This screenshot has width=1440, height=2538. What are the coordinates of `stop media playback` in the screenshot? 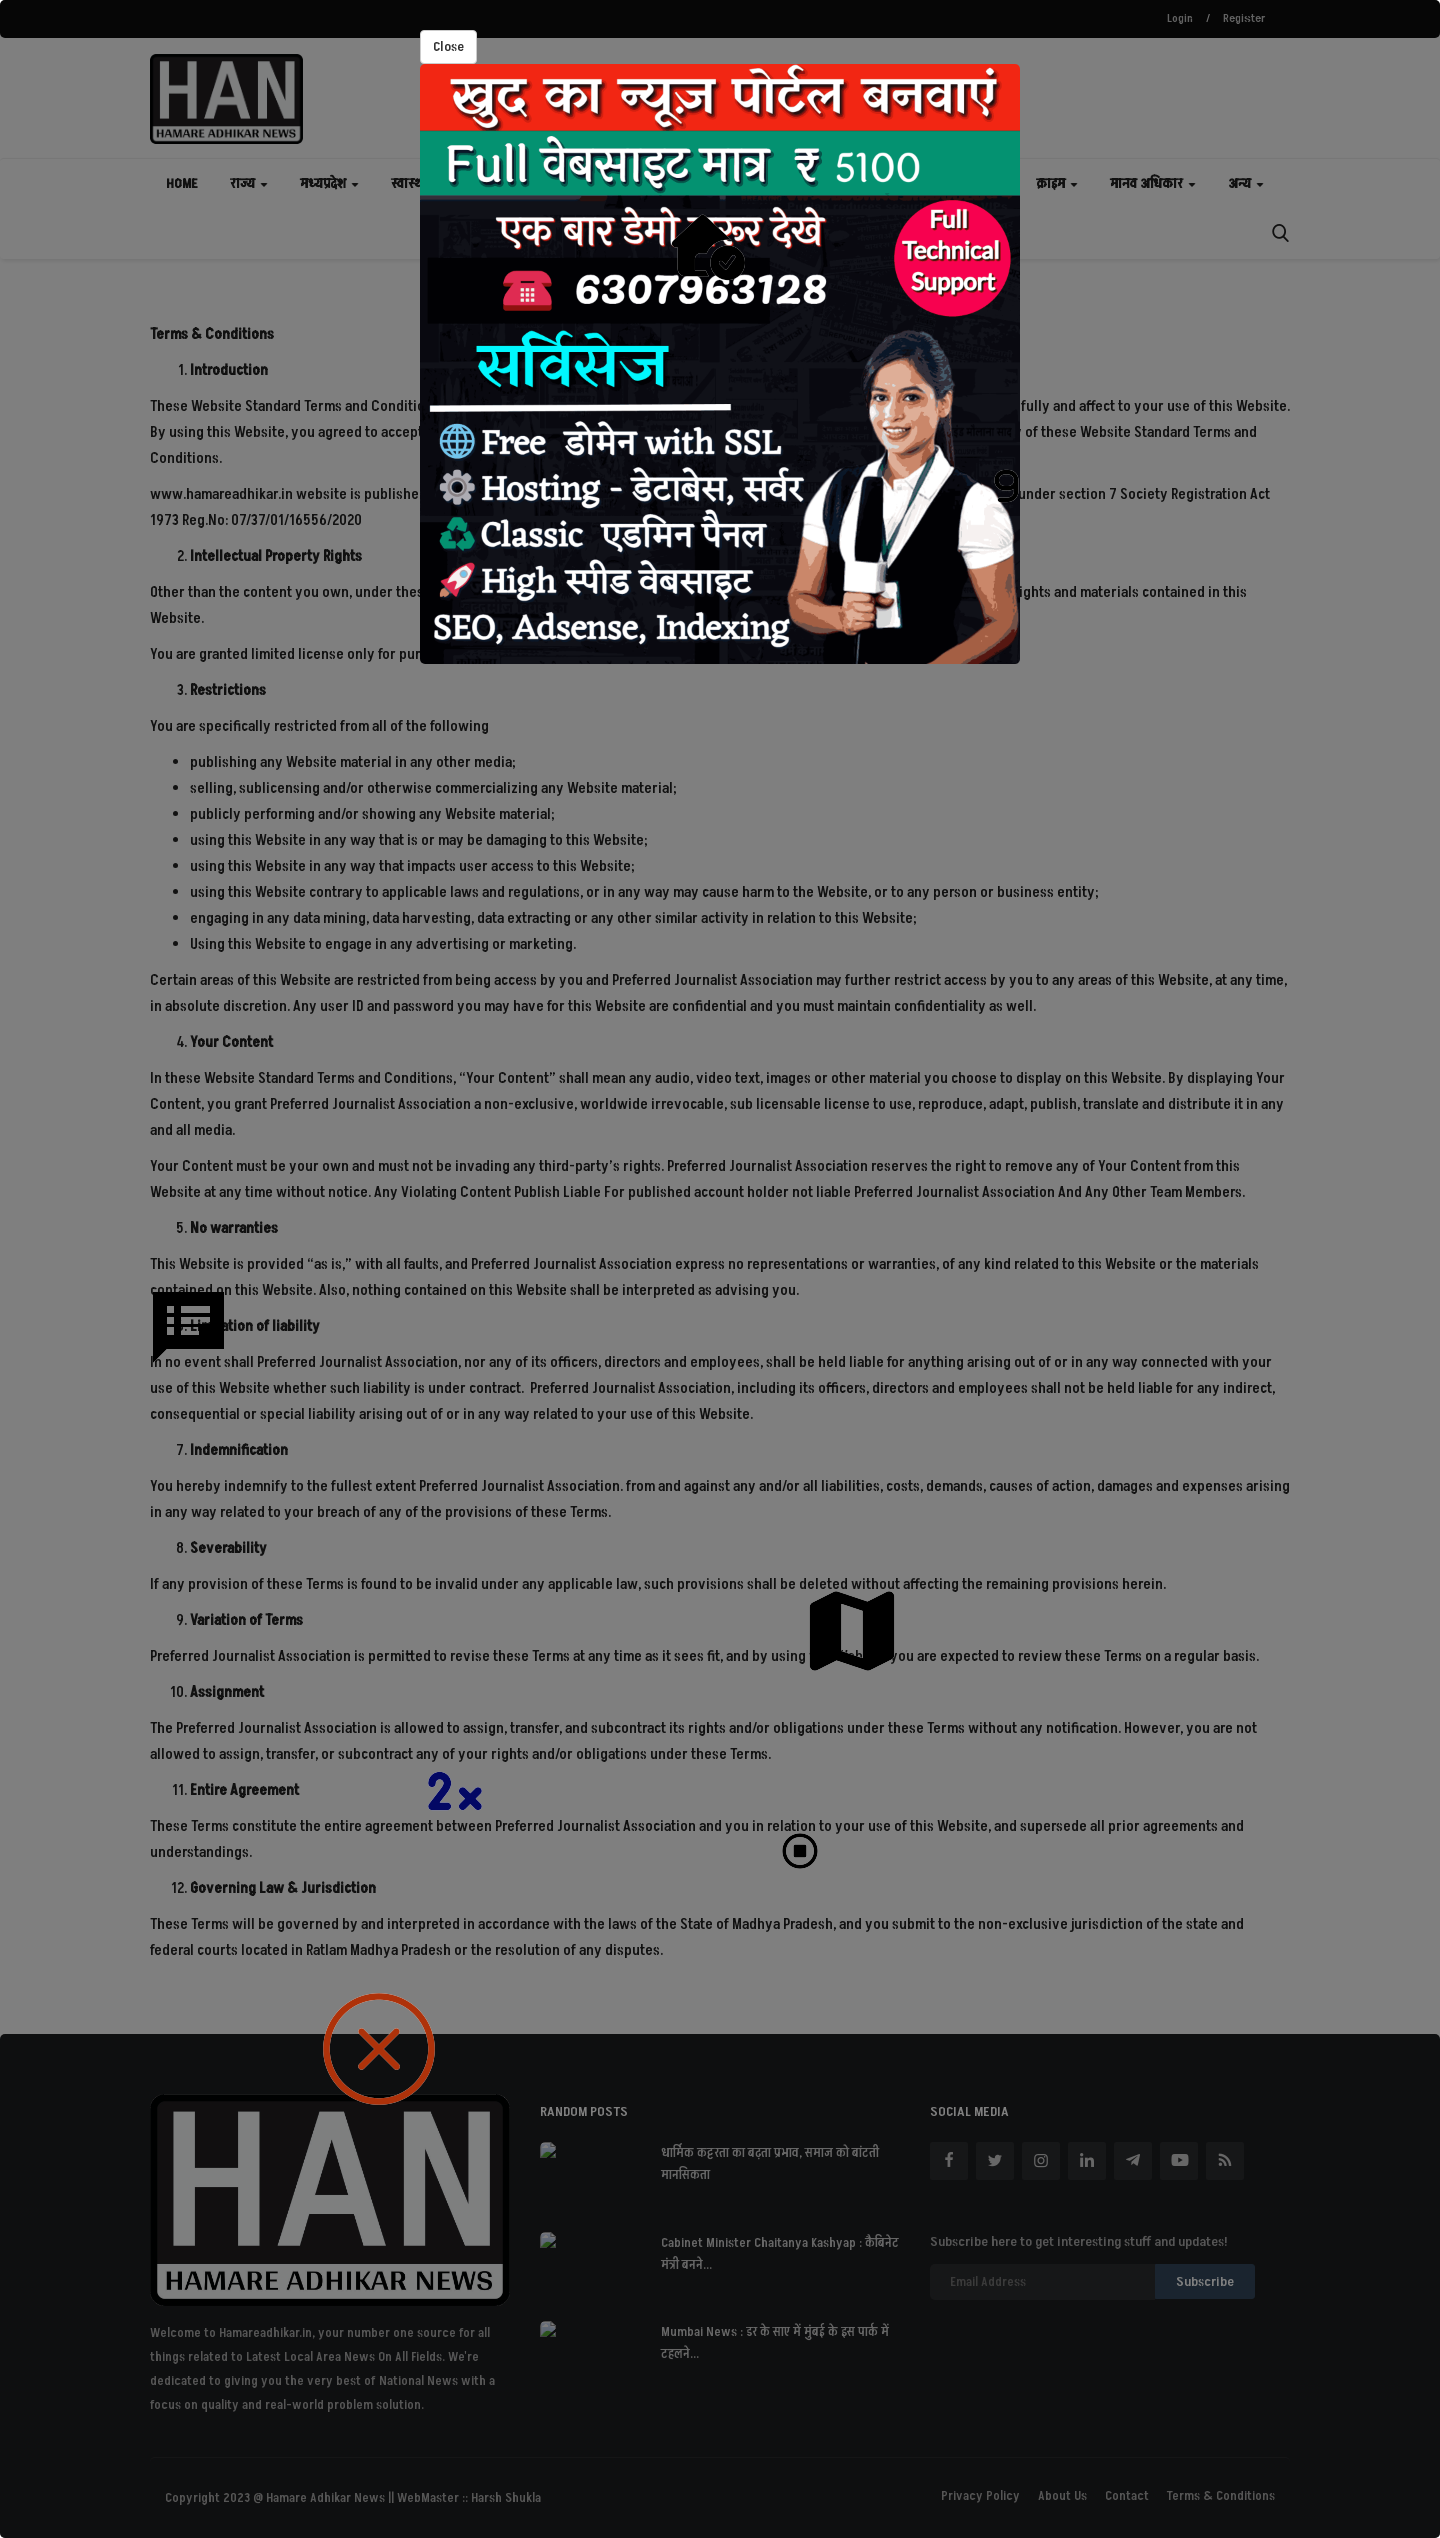 It's located at (800, 1851).